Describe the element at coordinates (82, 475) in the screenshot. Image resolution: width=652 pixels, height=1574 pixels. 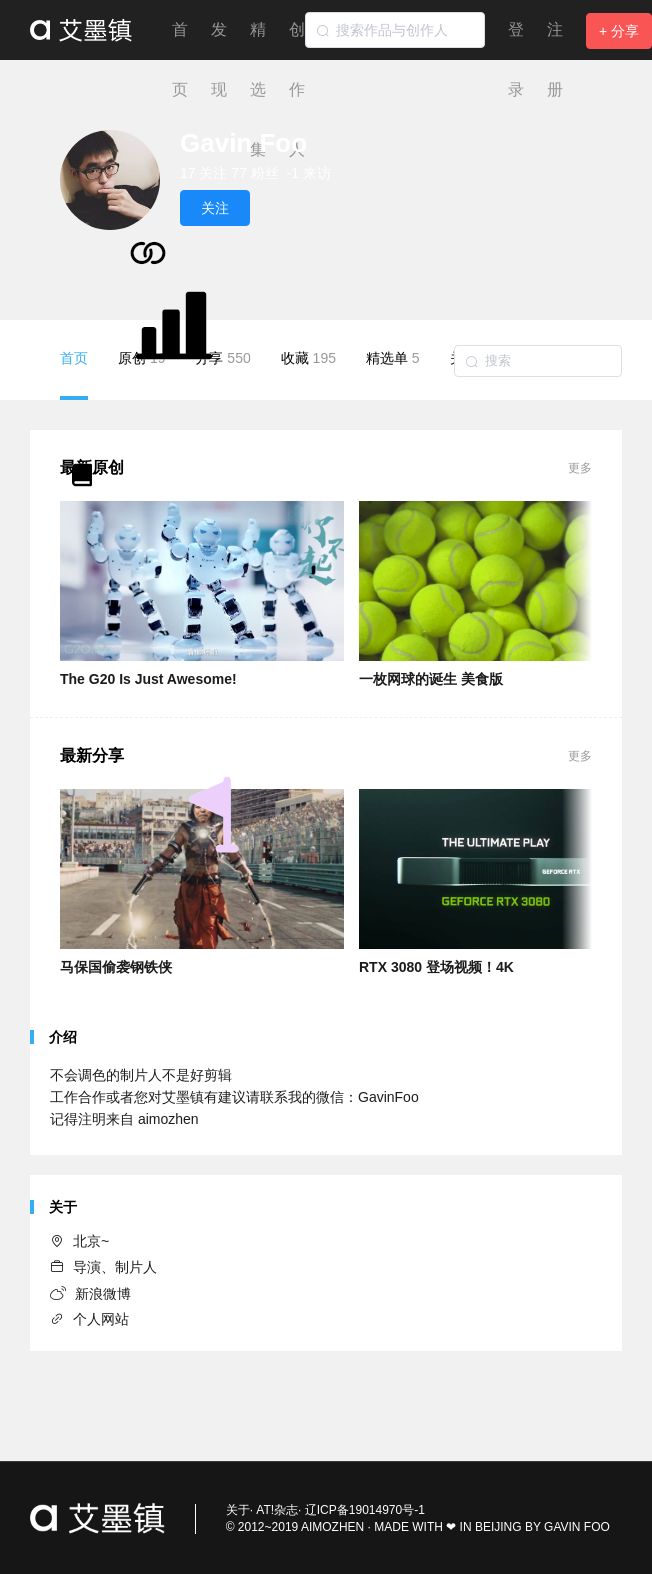
I see `open your library or reading list` at that location.